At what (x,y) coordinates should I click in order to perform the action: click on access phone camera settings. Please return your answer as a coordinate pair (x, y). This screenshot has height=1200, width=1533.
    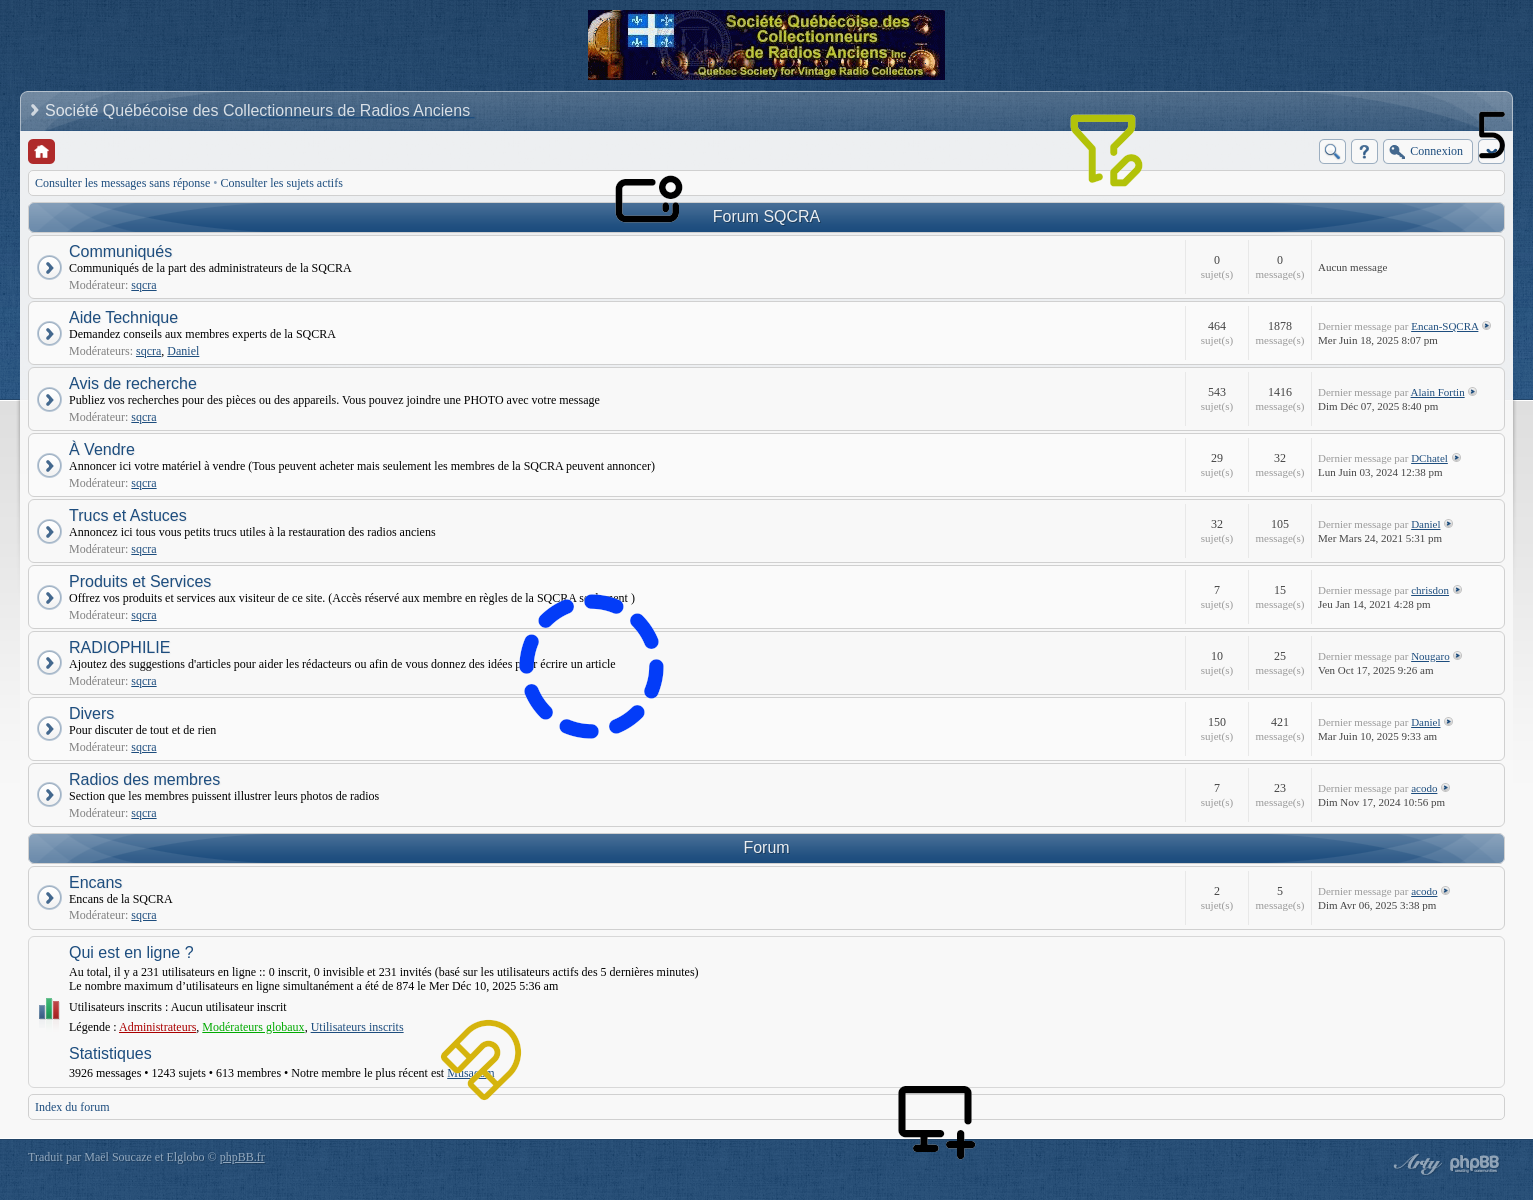
    Looking at the image, I should click on (649, 199).